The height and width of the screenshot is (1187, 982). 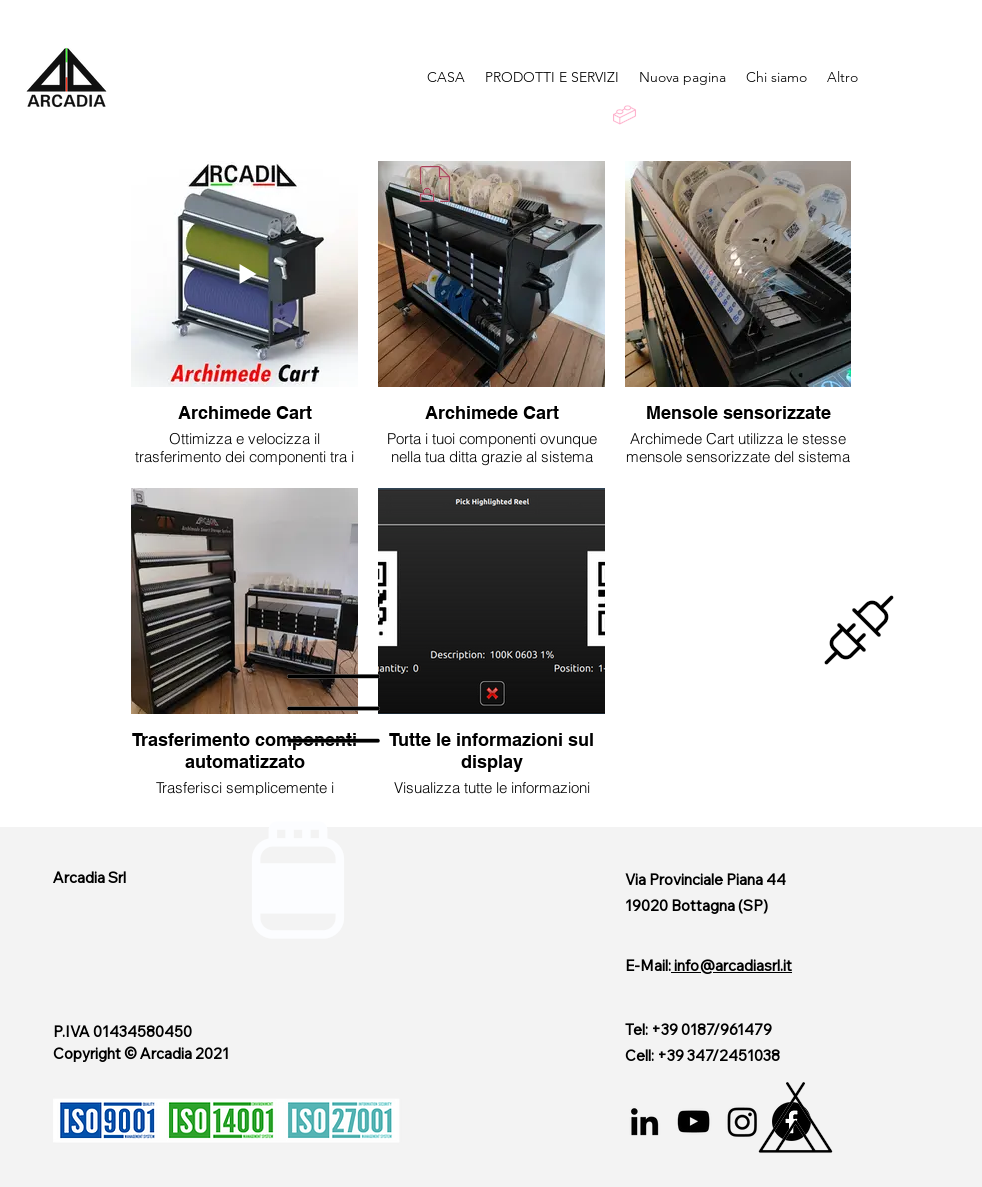 What do you see at coordinates (333, 708) in the screenshot?
I see `open navigation menu` at bounding box center [333, 708].